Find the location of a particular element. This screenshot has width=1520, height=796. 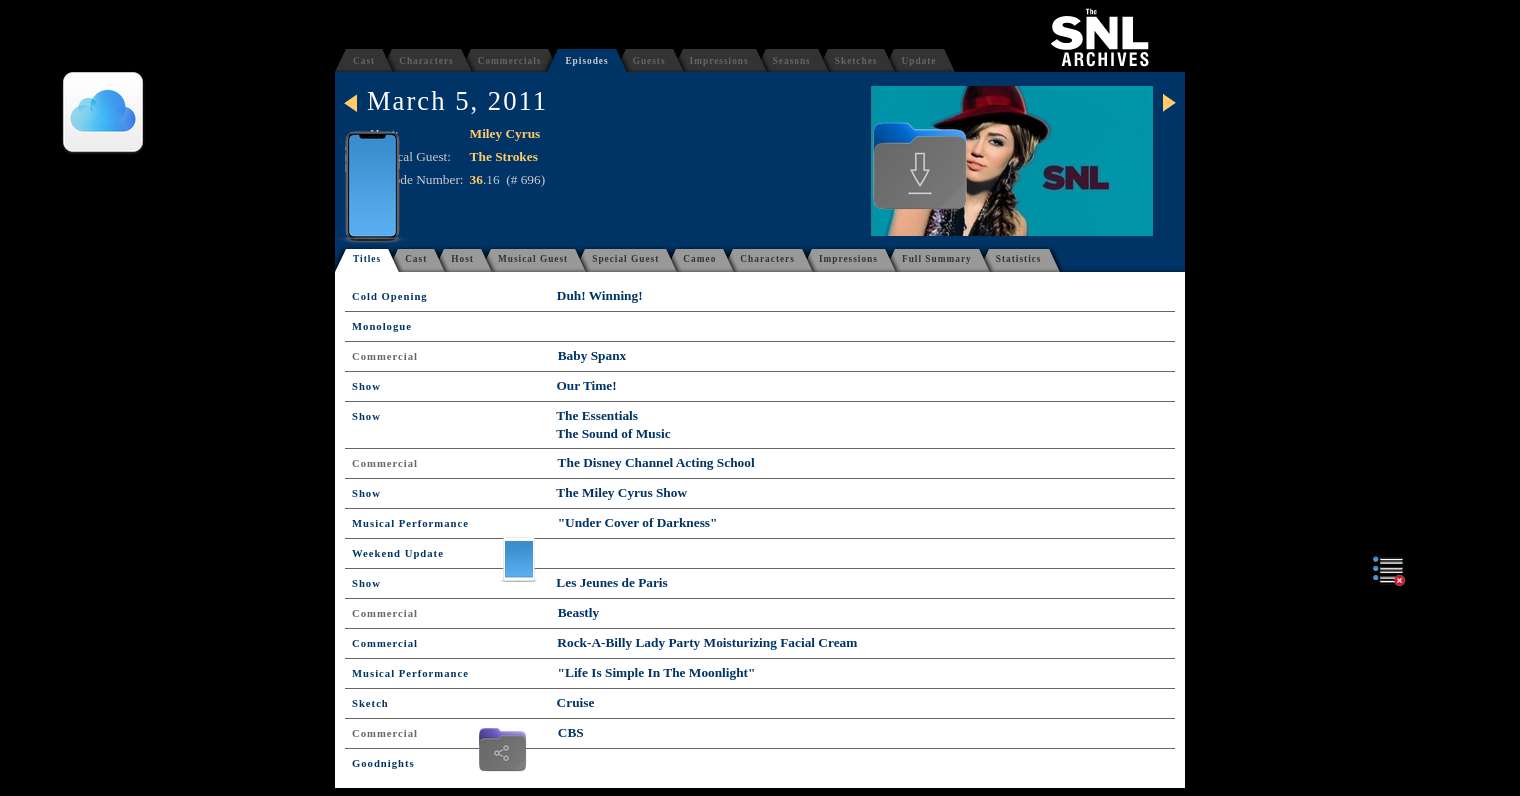

remove an item from the list is located at coordinates (1388, 569).